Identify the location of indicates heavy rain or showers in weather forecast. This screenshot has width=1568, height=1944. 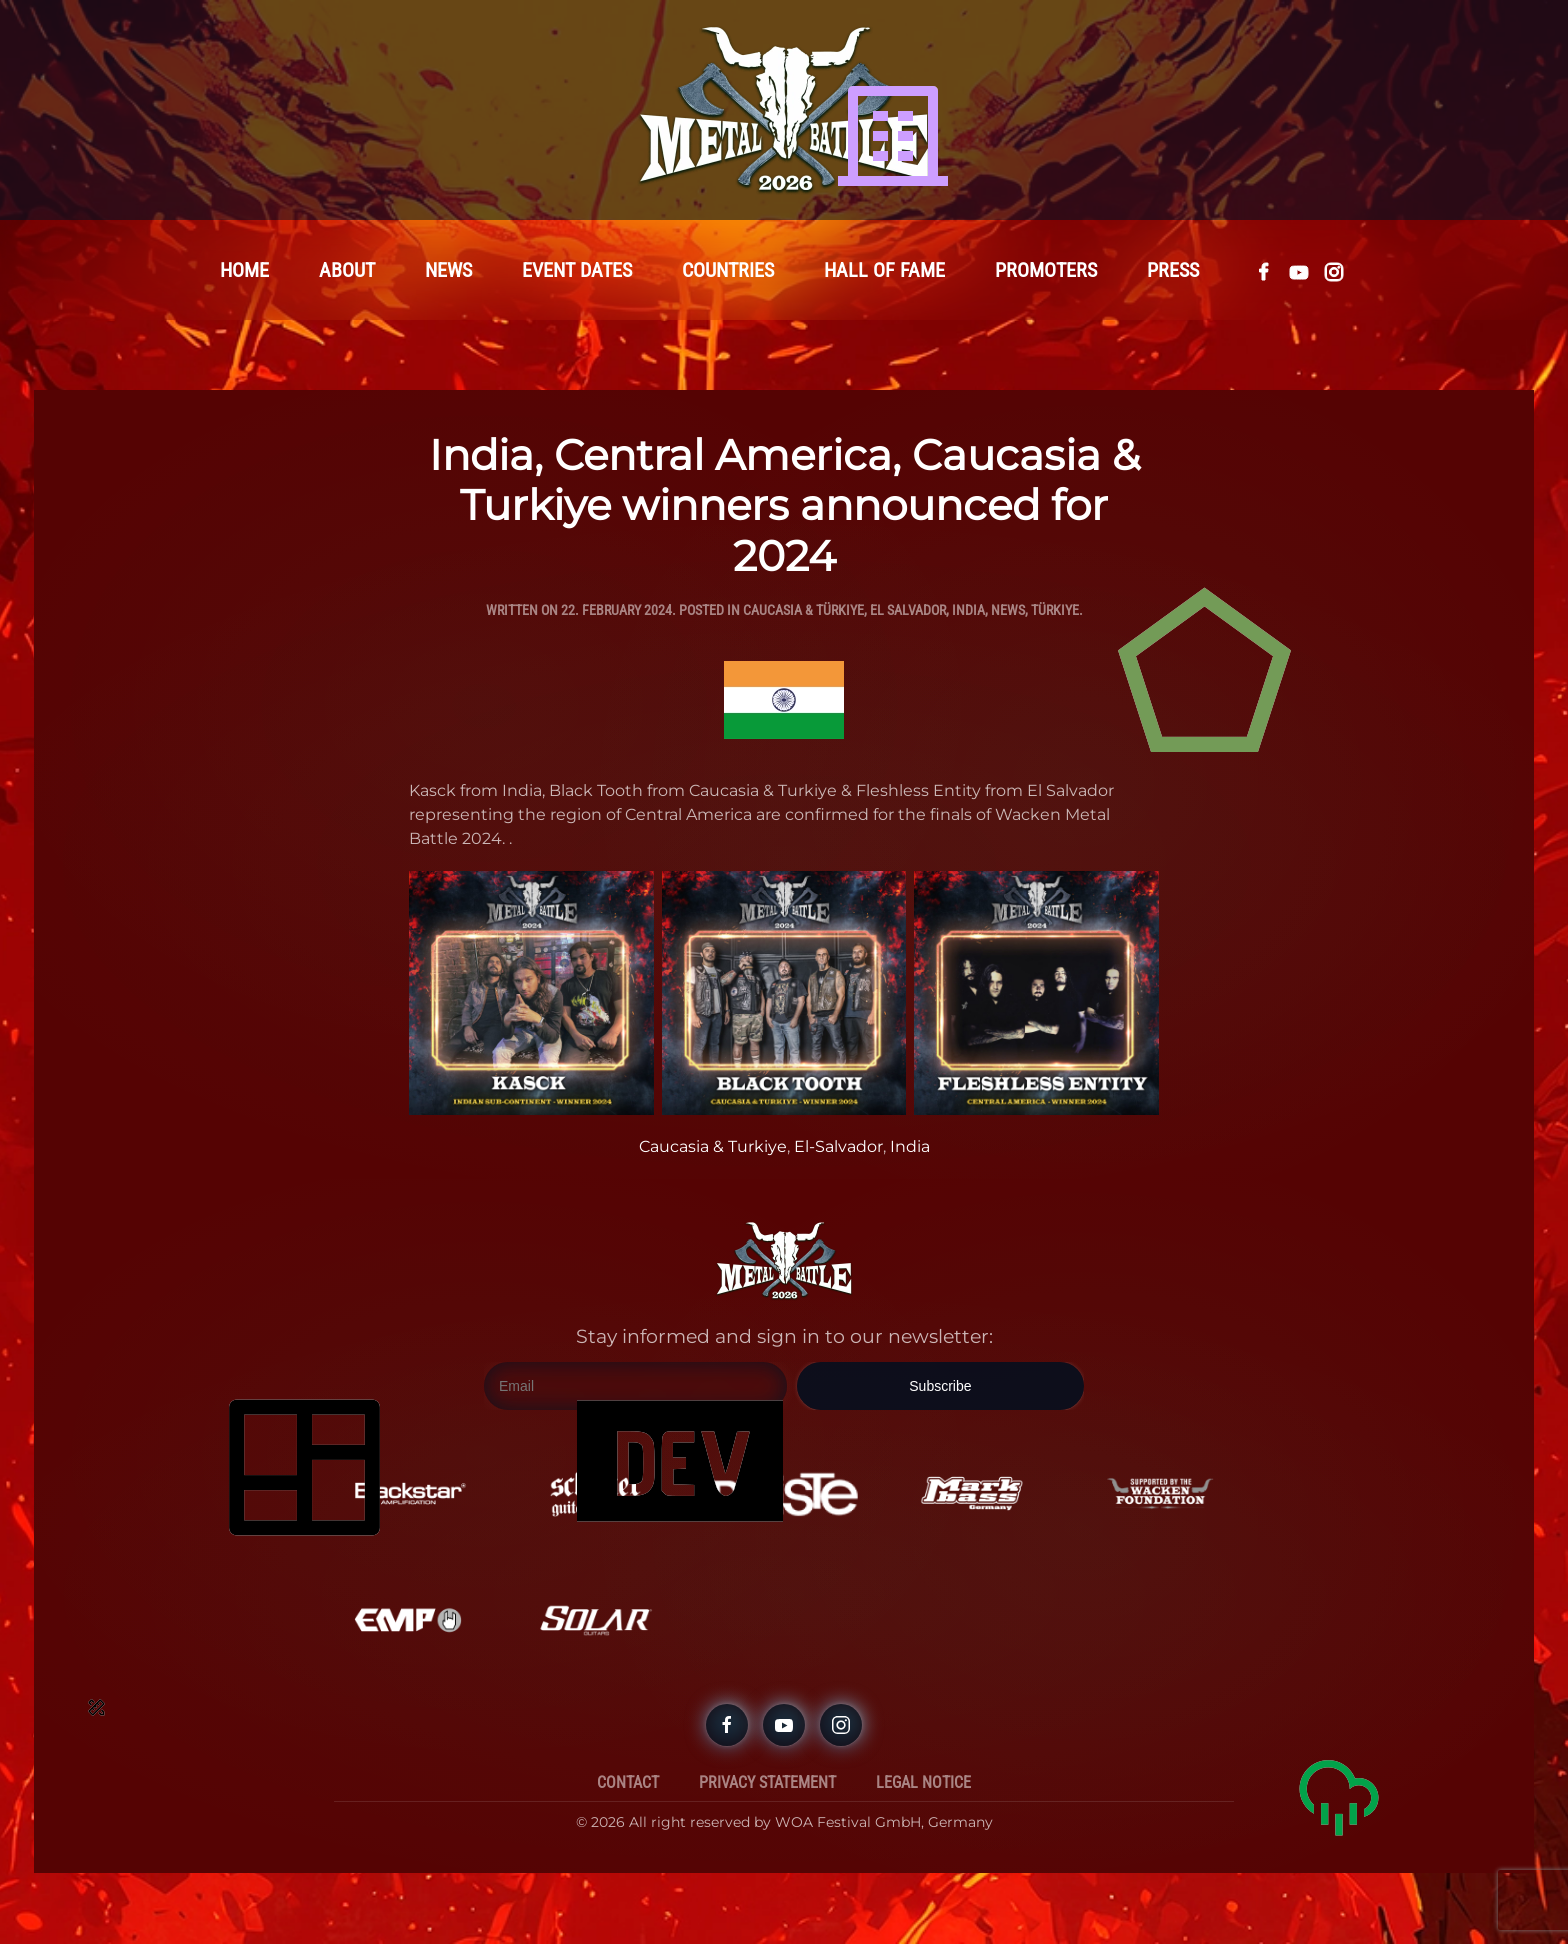
(1339, 1796).